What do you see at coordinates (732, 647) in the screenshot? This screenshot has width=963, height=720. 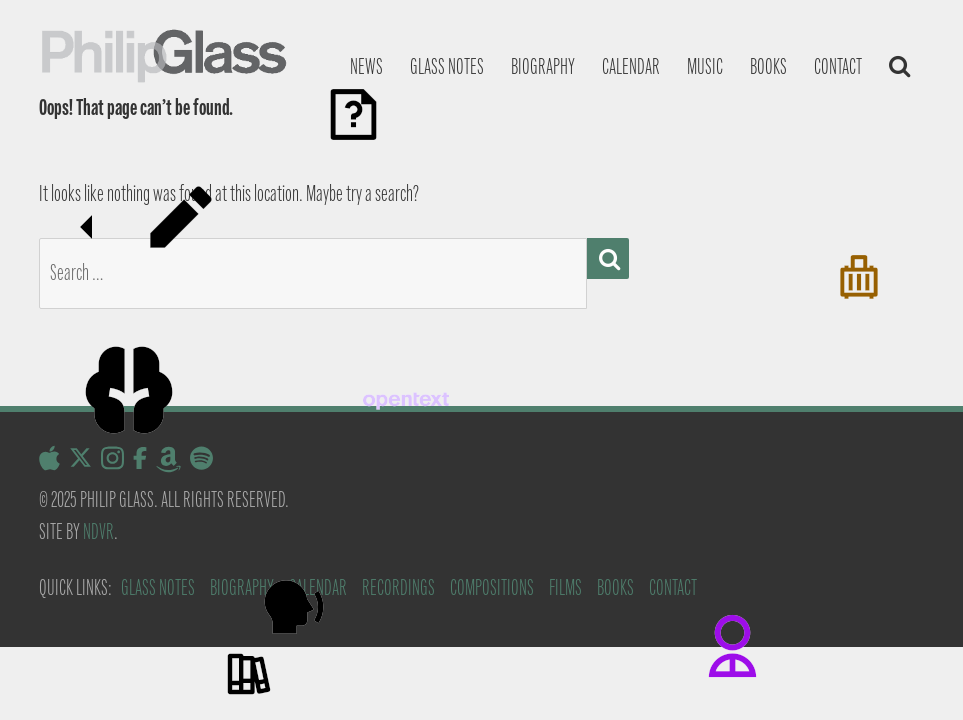 I see `view your profile` at bounding box center [732, 647].